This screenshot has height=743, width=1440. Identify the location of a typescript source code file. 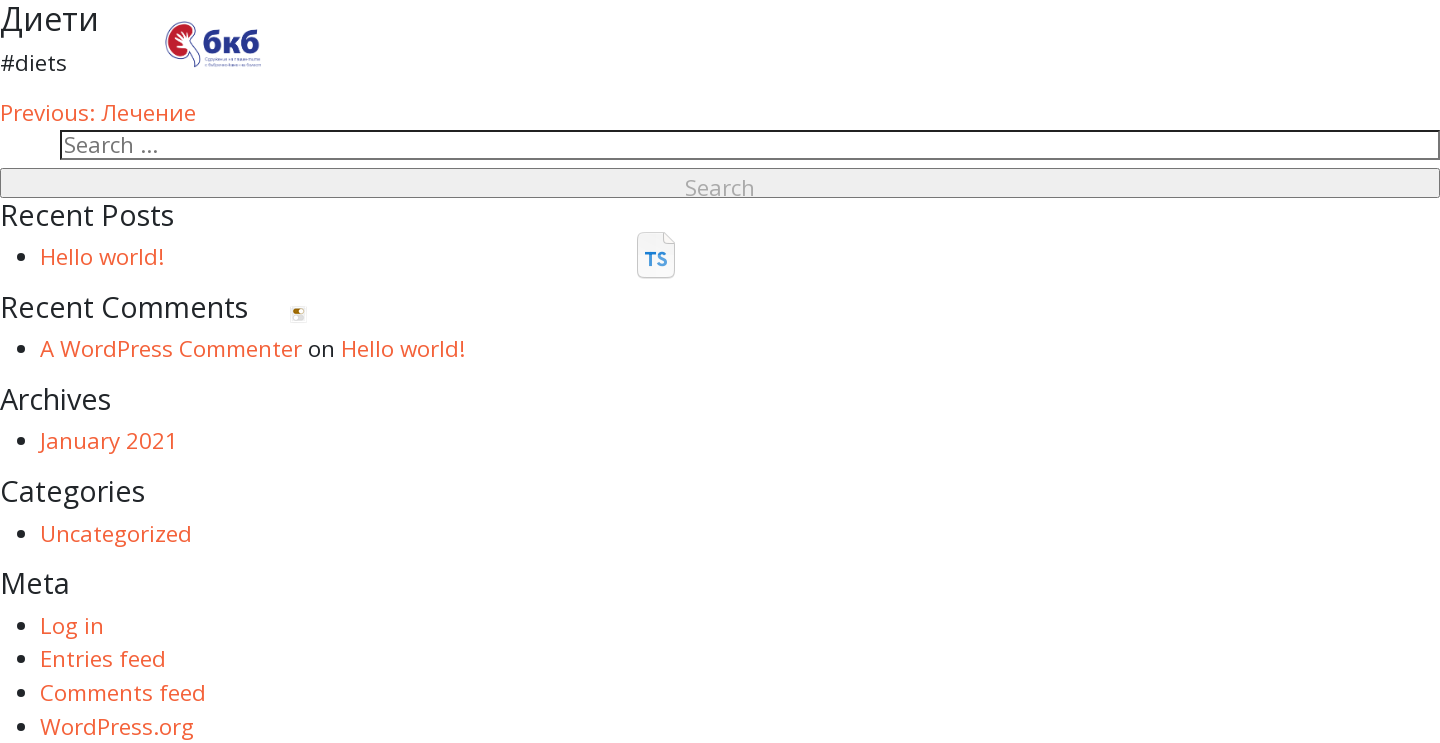
(656, 255).